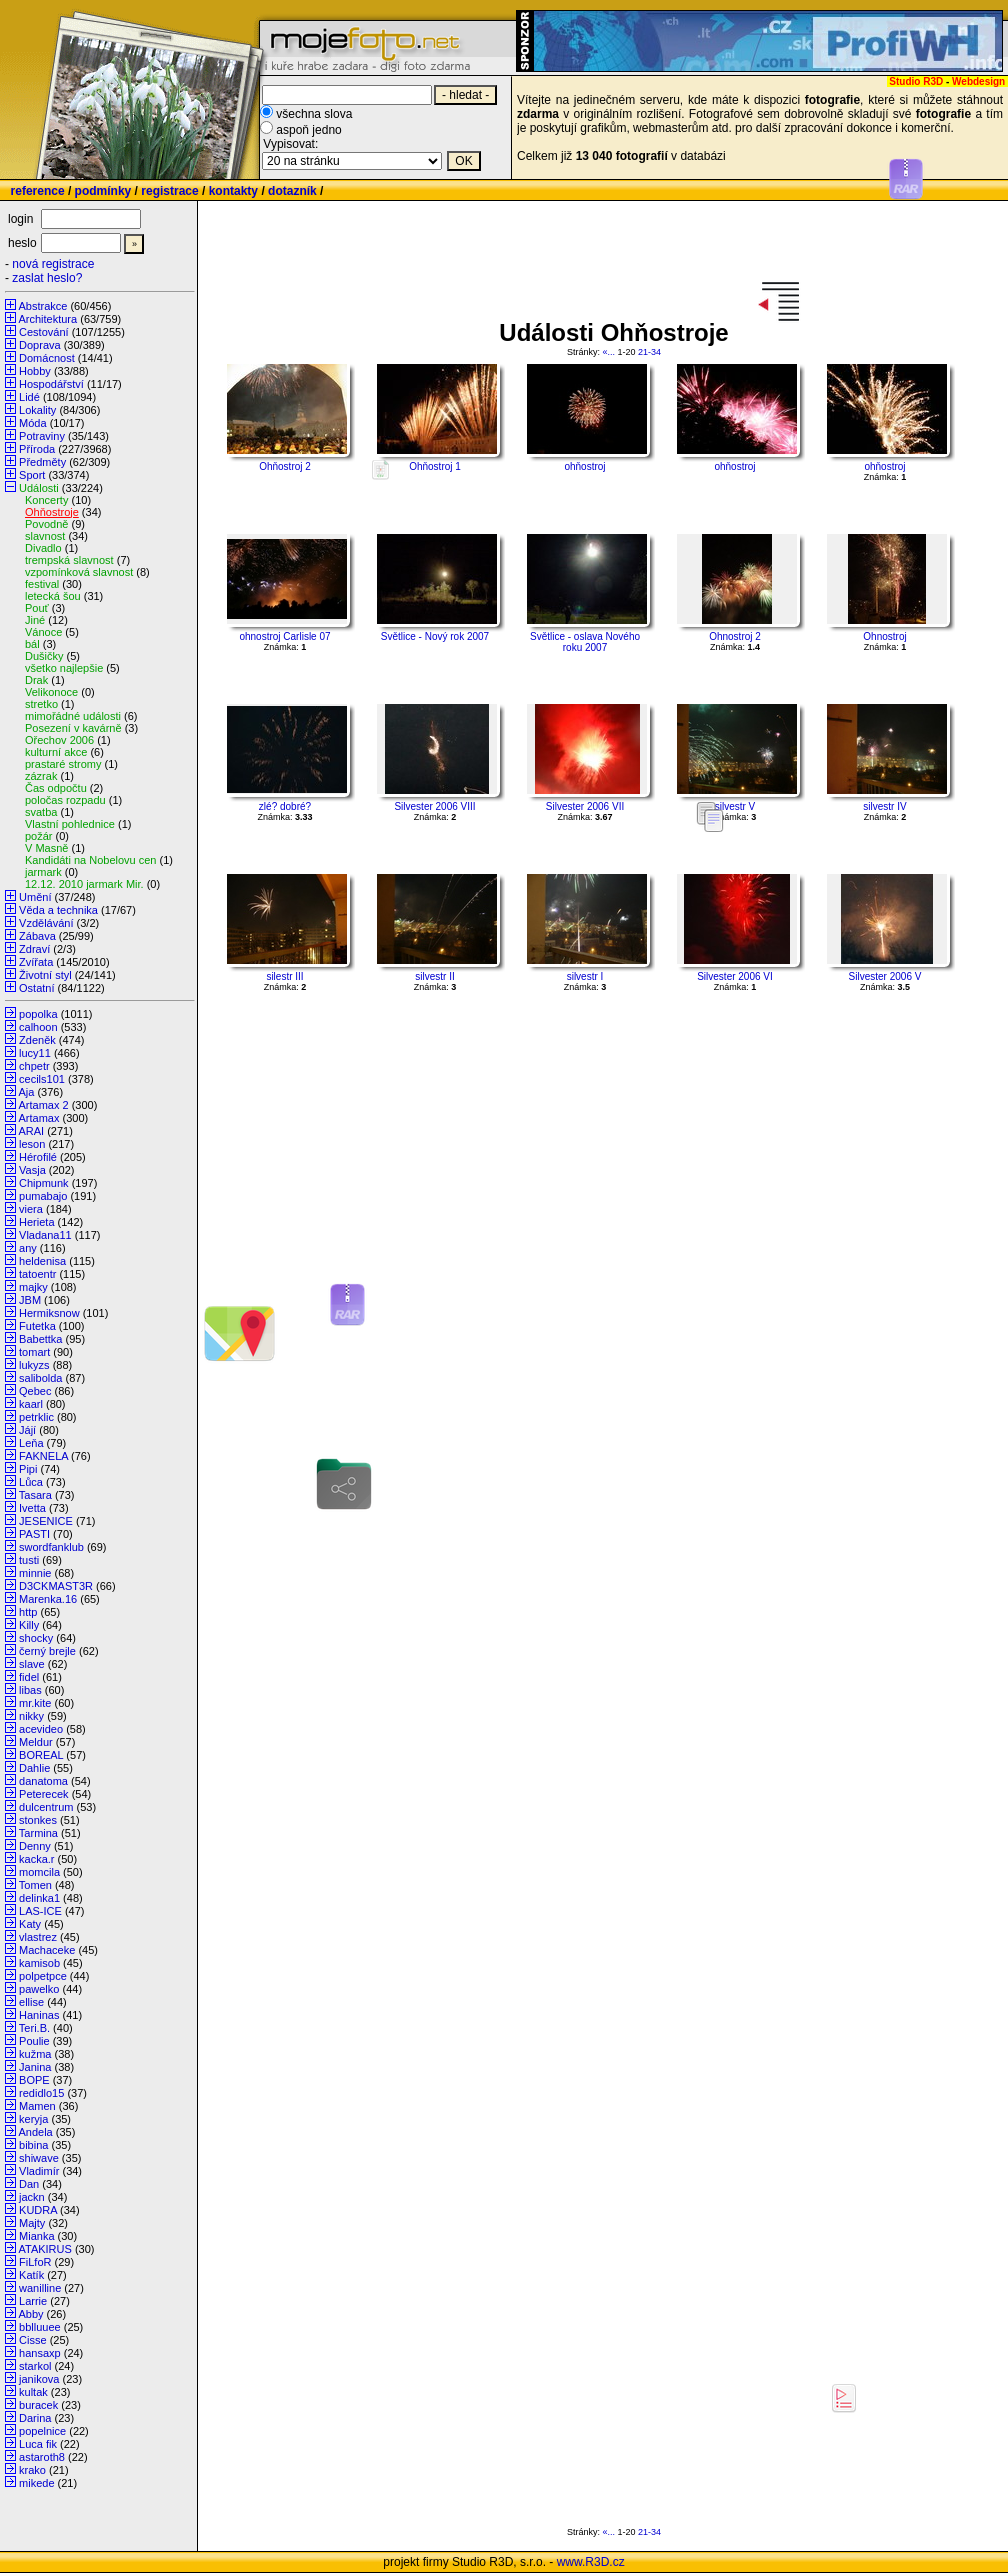 This screenshot has height=2573, width=1008. Describe the element at coordinates (380, 469) in the screenshot. I see `open a CSV spreadsheet file` at that location.